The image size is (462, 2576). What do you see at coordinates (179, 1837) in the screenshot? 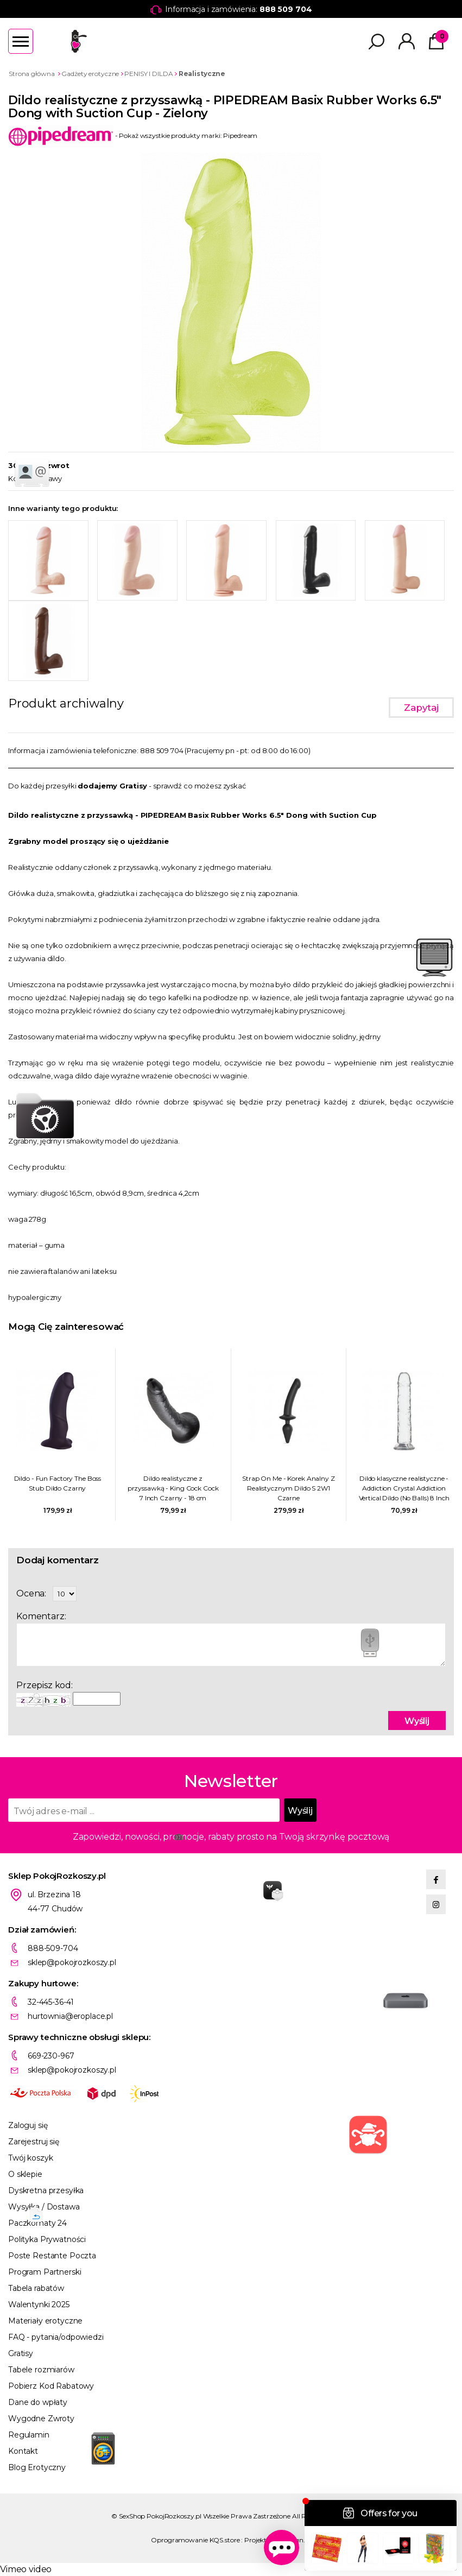
I see `access your pictures folder in the sidebar` at bounding box center [179, 1837].